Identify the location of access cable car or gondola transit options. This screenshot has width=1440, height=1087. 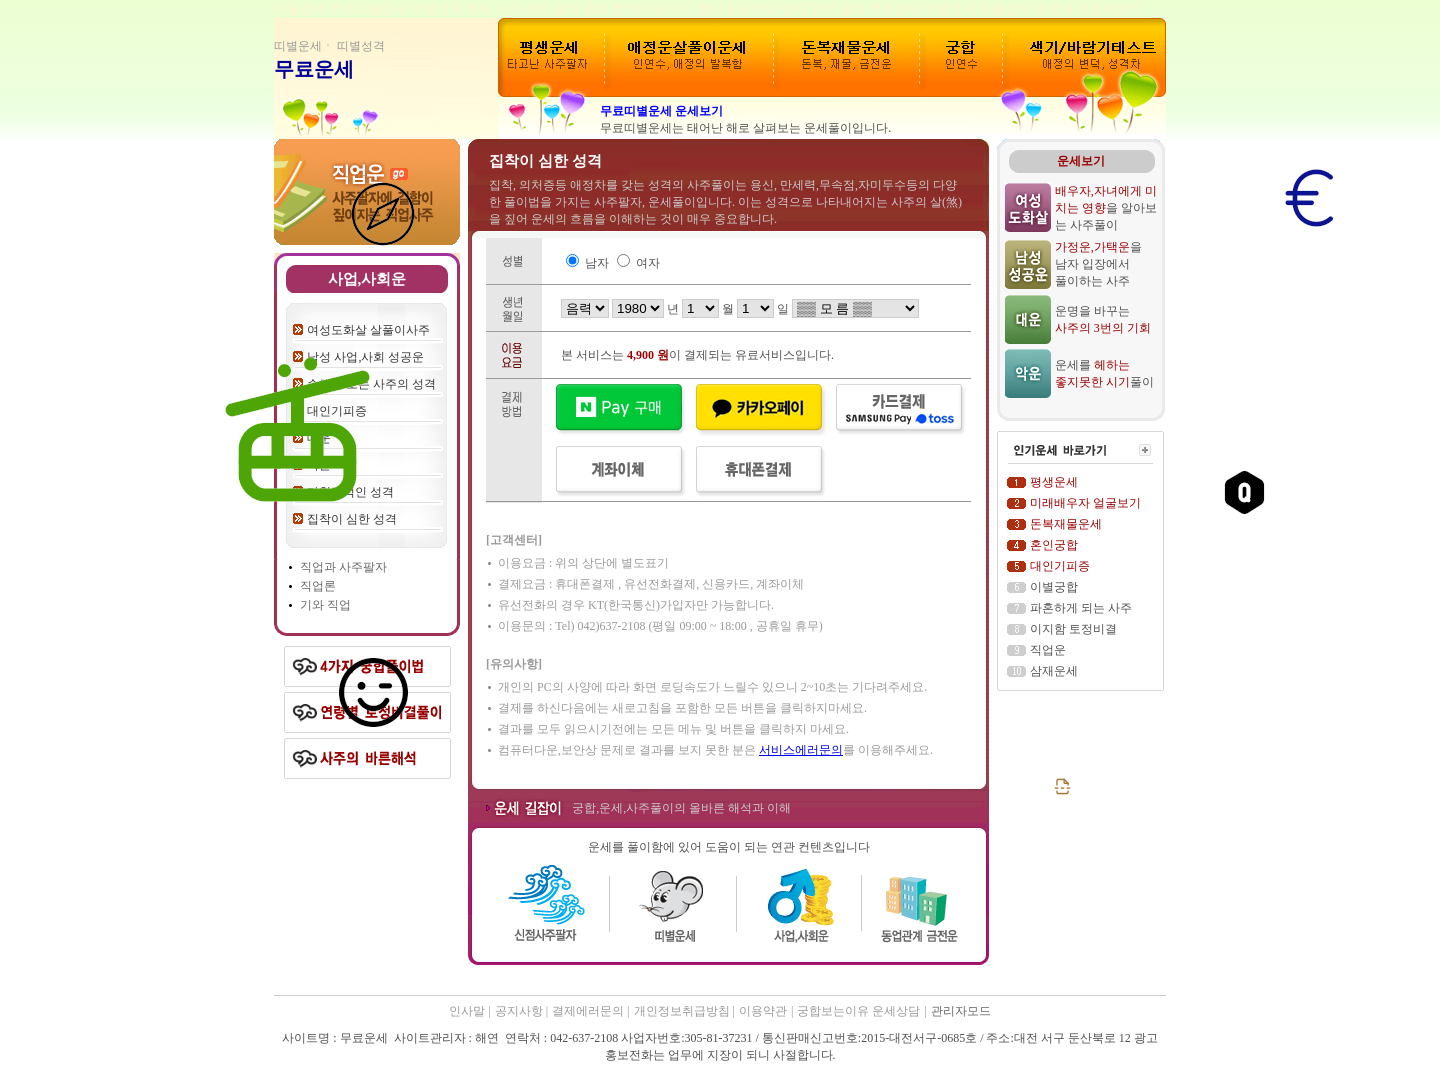
(297, 429).